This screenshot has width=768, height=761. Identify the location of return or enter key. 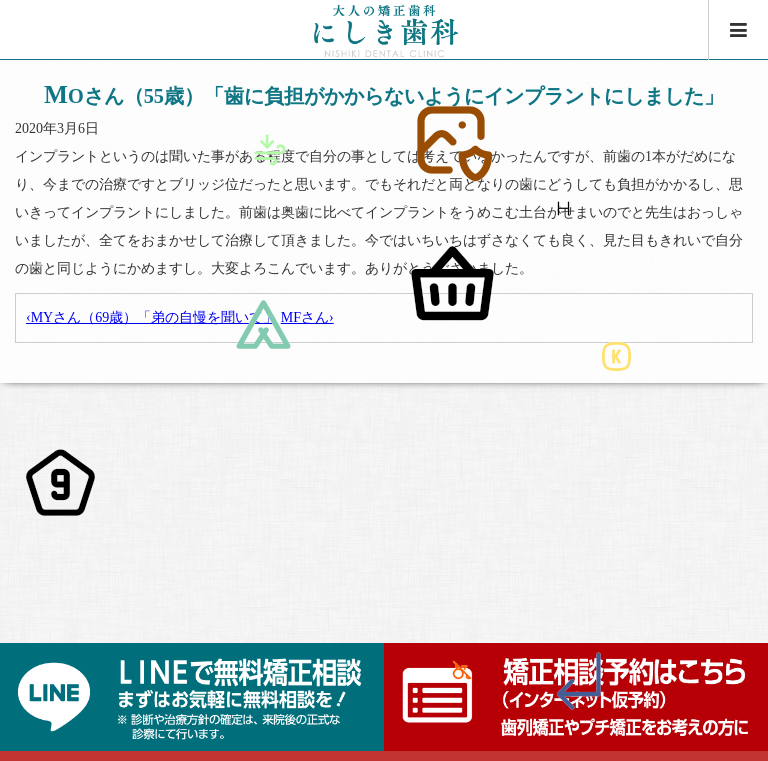
(581, 681).